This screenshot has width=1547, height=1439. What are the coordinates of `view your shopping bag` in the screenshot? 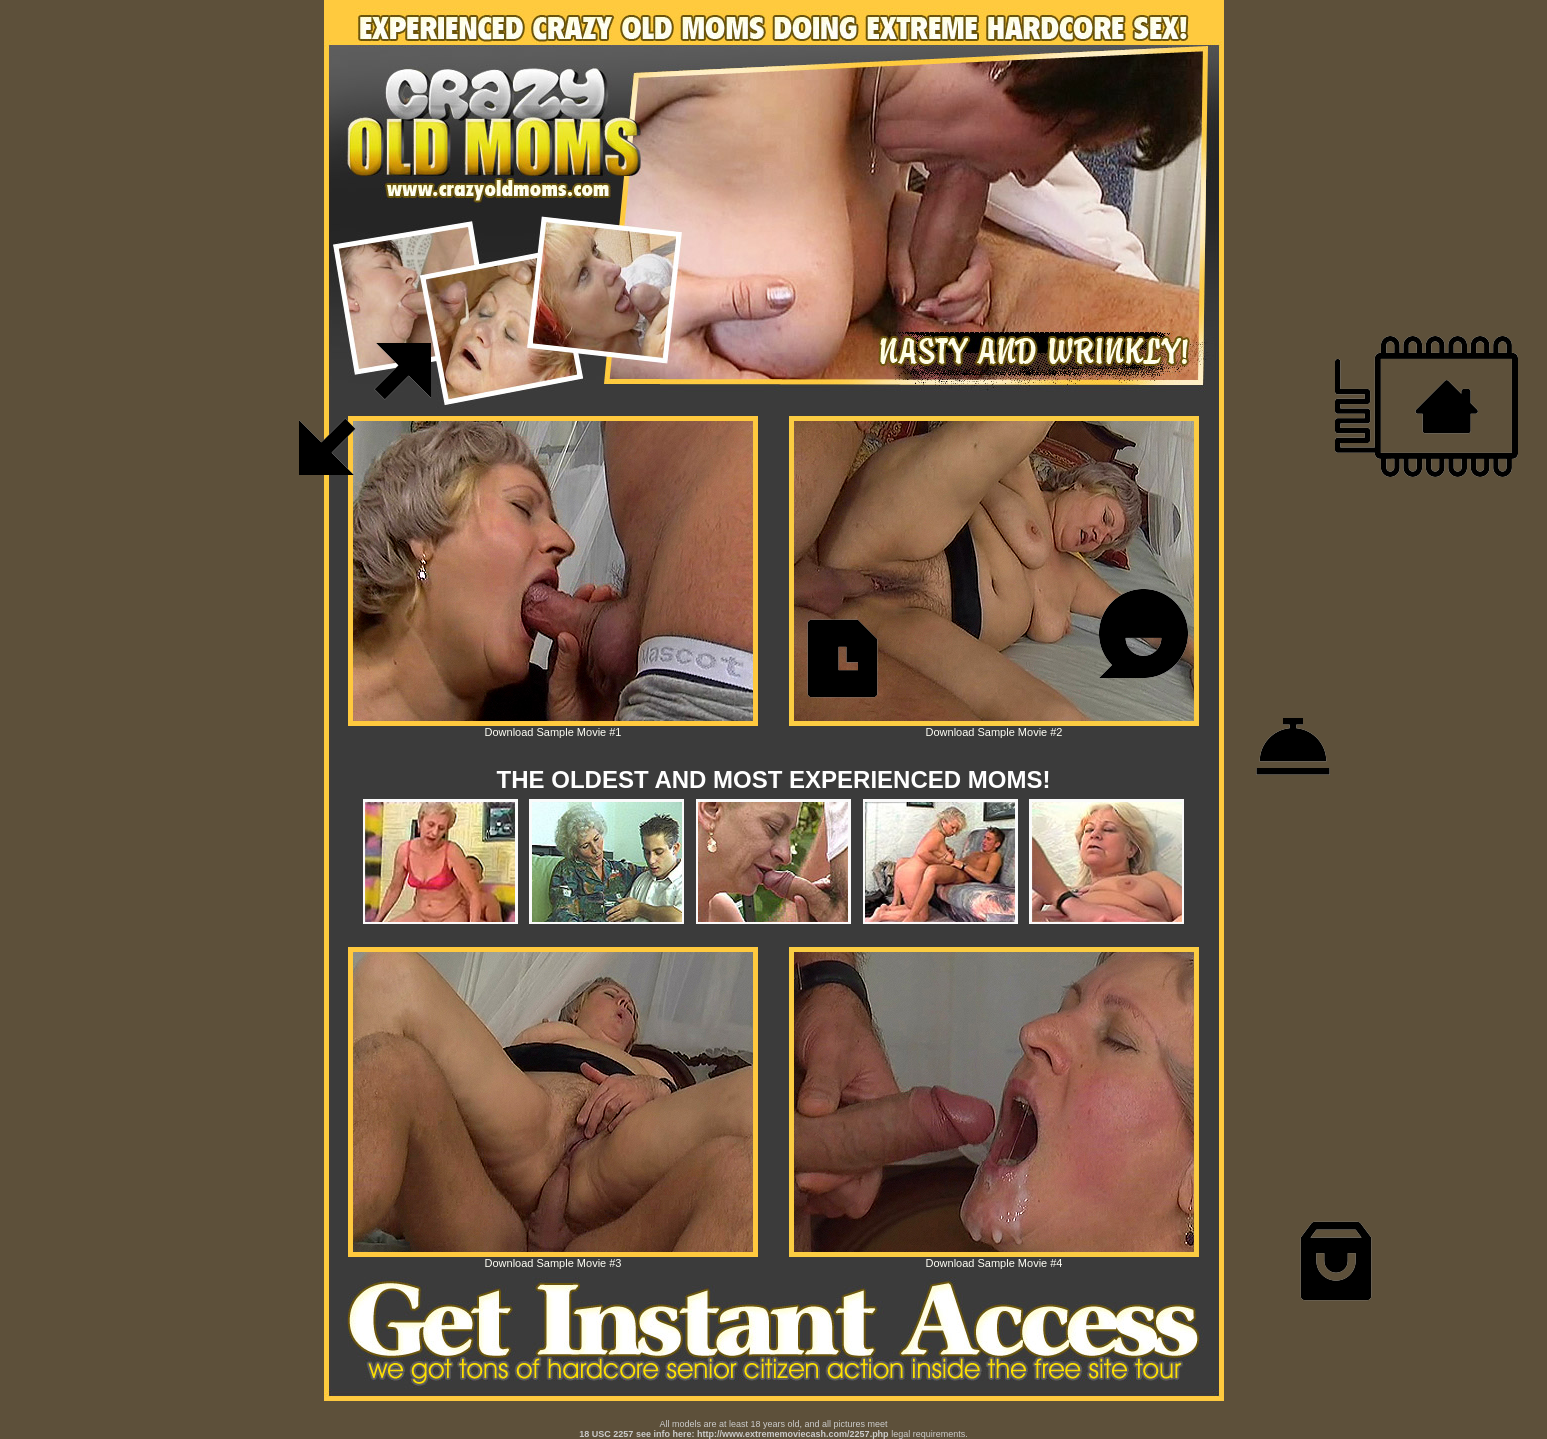 It's located at (1336, 1261).